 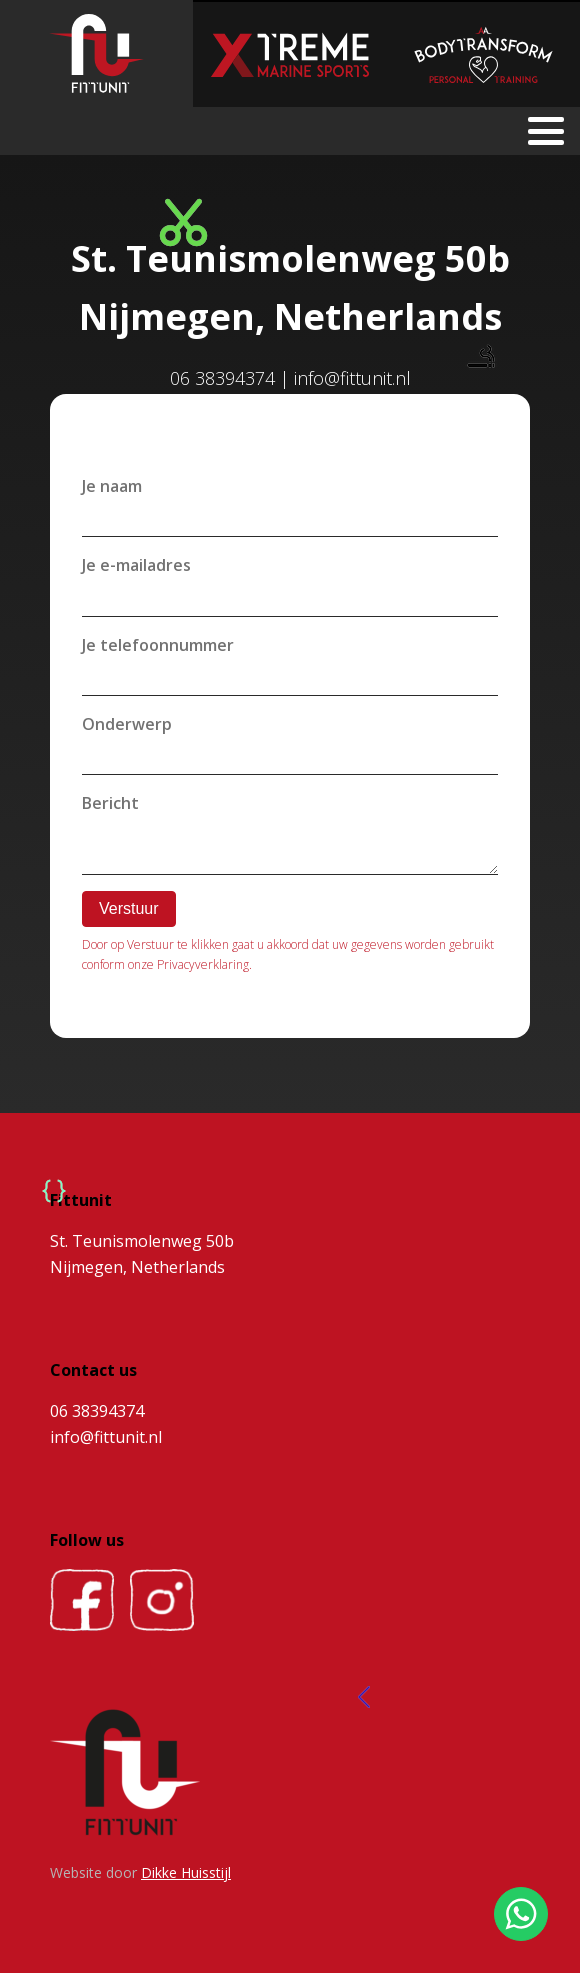 I want to click on go back to the previous screen, so click(x=365, y=1697).